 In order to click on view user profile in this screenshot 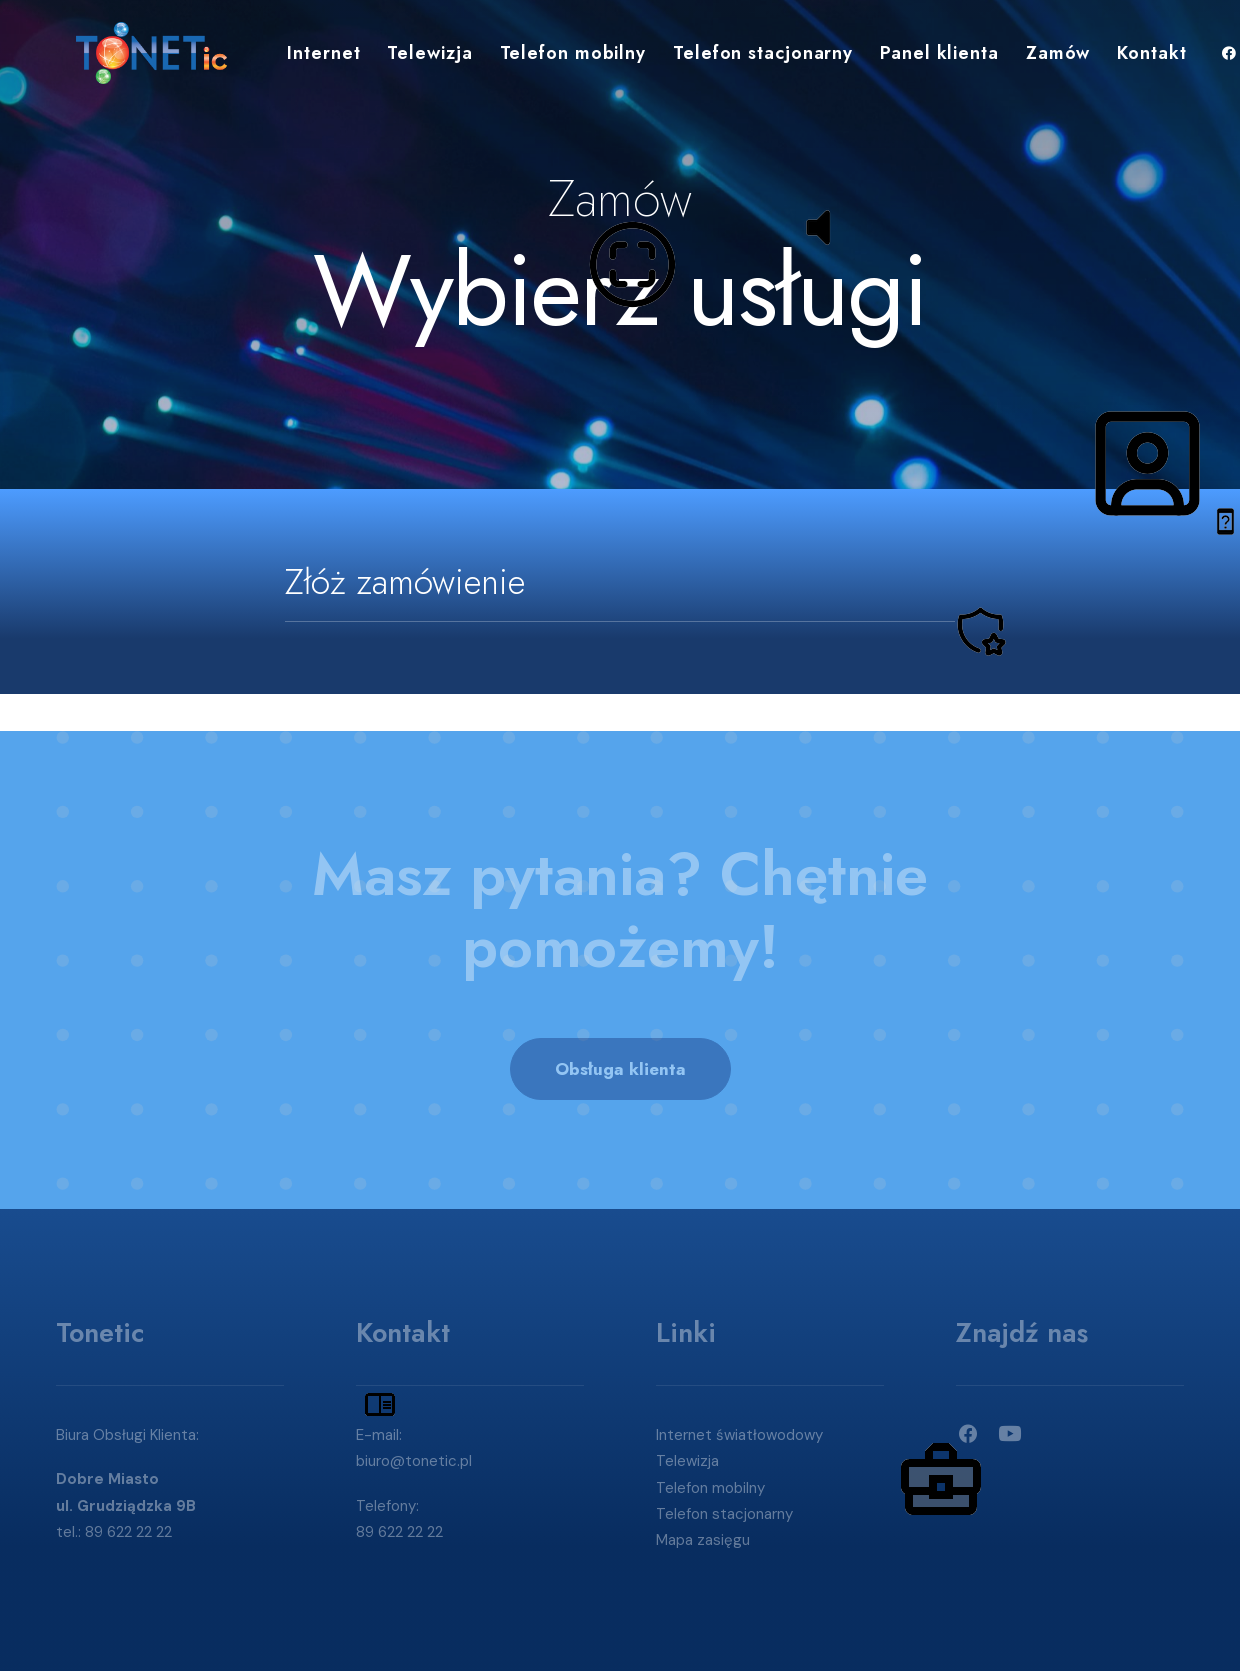, I will do `click(1147, 463)`.